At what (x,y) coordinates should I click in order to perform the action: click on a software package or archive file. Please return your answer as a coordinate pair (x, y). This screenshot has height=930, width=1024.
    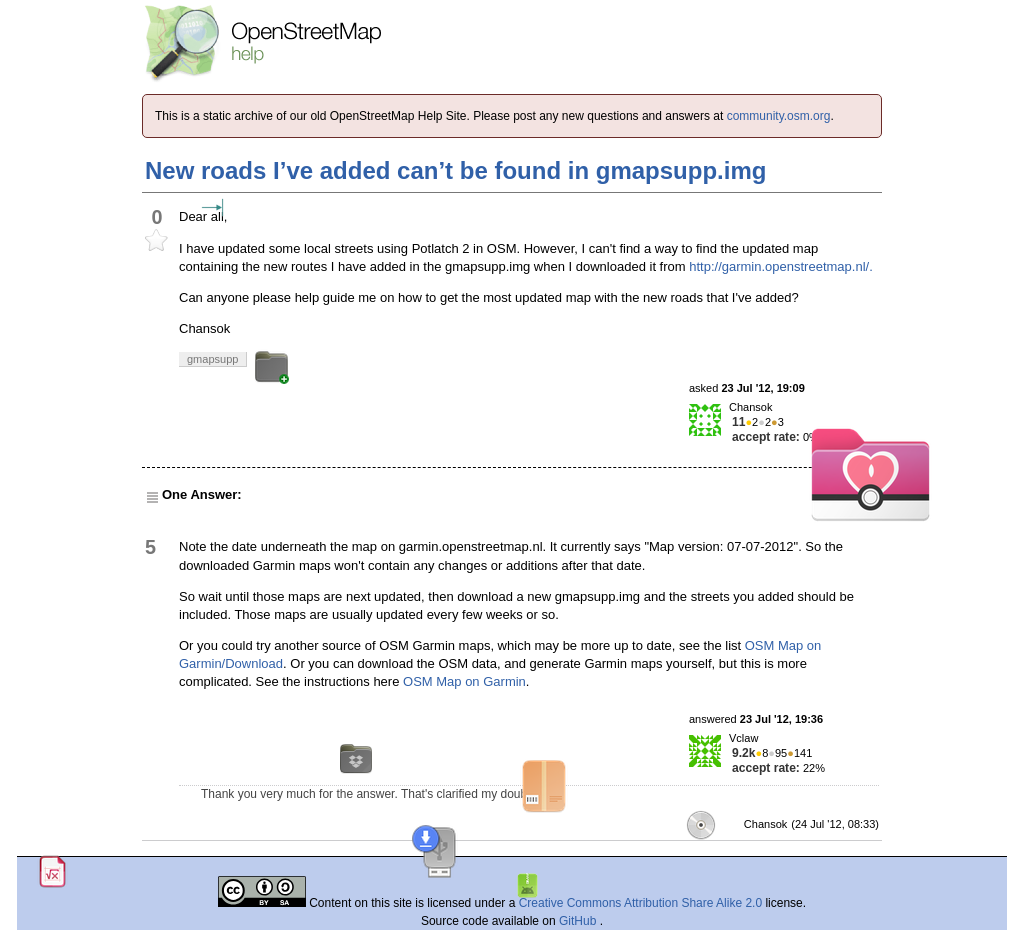
    Looking at the image, I should click on (544, 786).